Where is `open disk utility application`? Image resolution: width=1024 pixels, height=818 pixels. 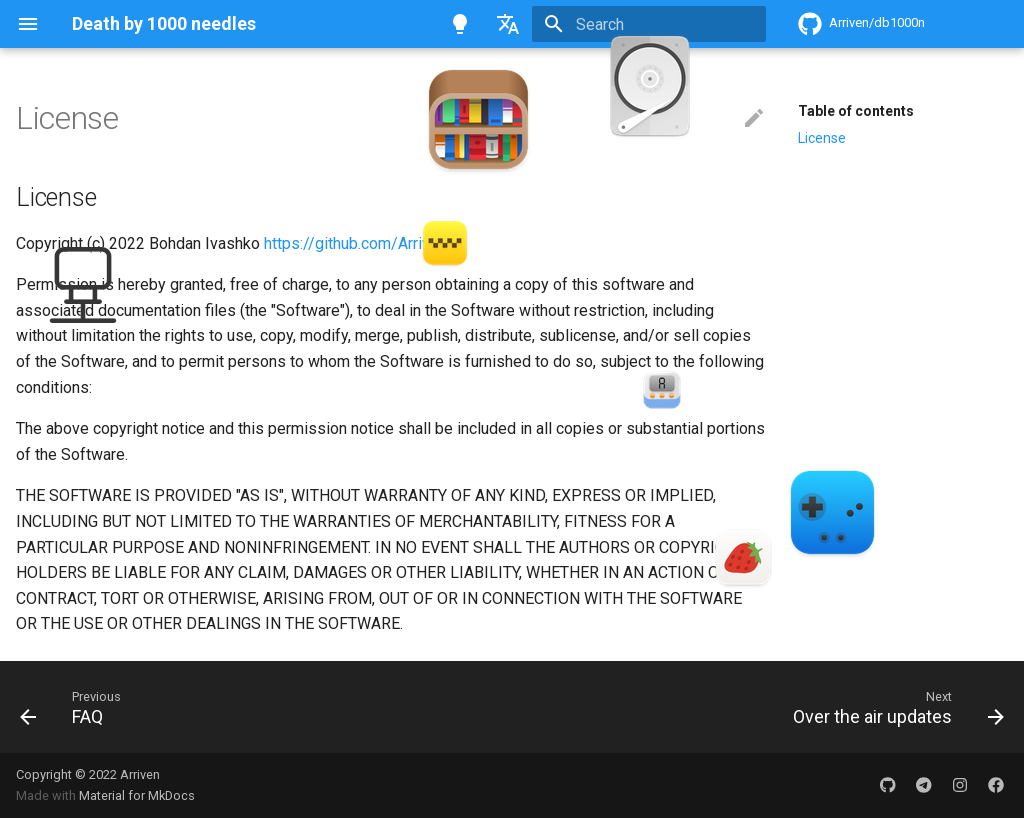
open disk utility application is located at coordinates (650, 86).